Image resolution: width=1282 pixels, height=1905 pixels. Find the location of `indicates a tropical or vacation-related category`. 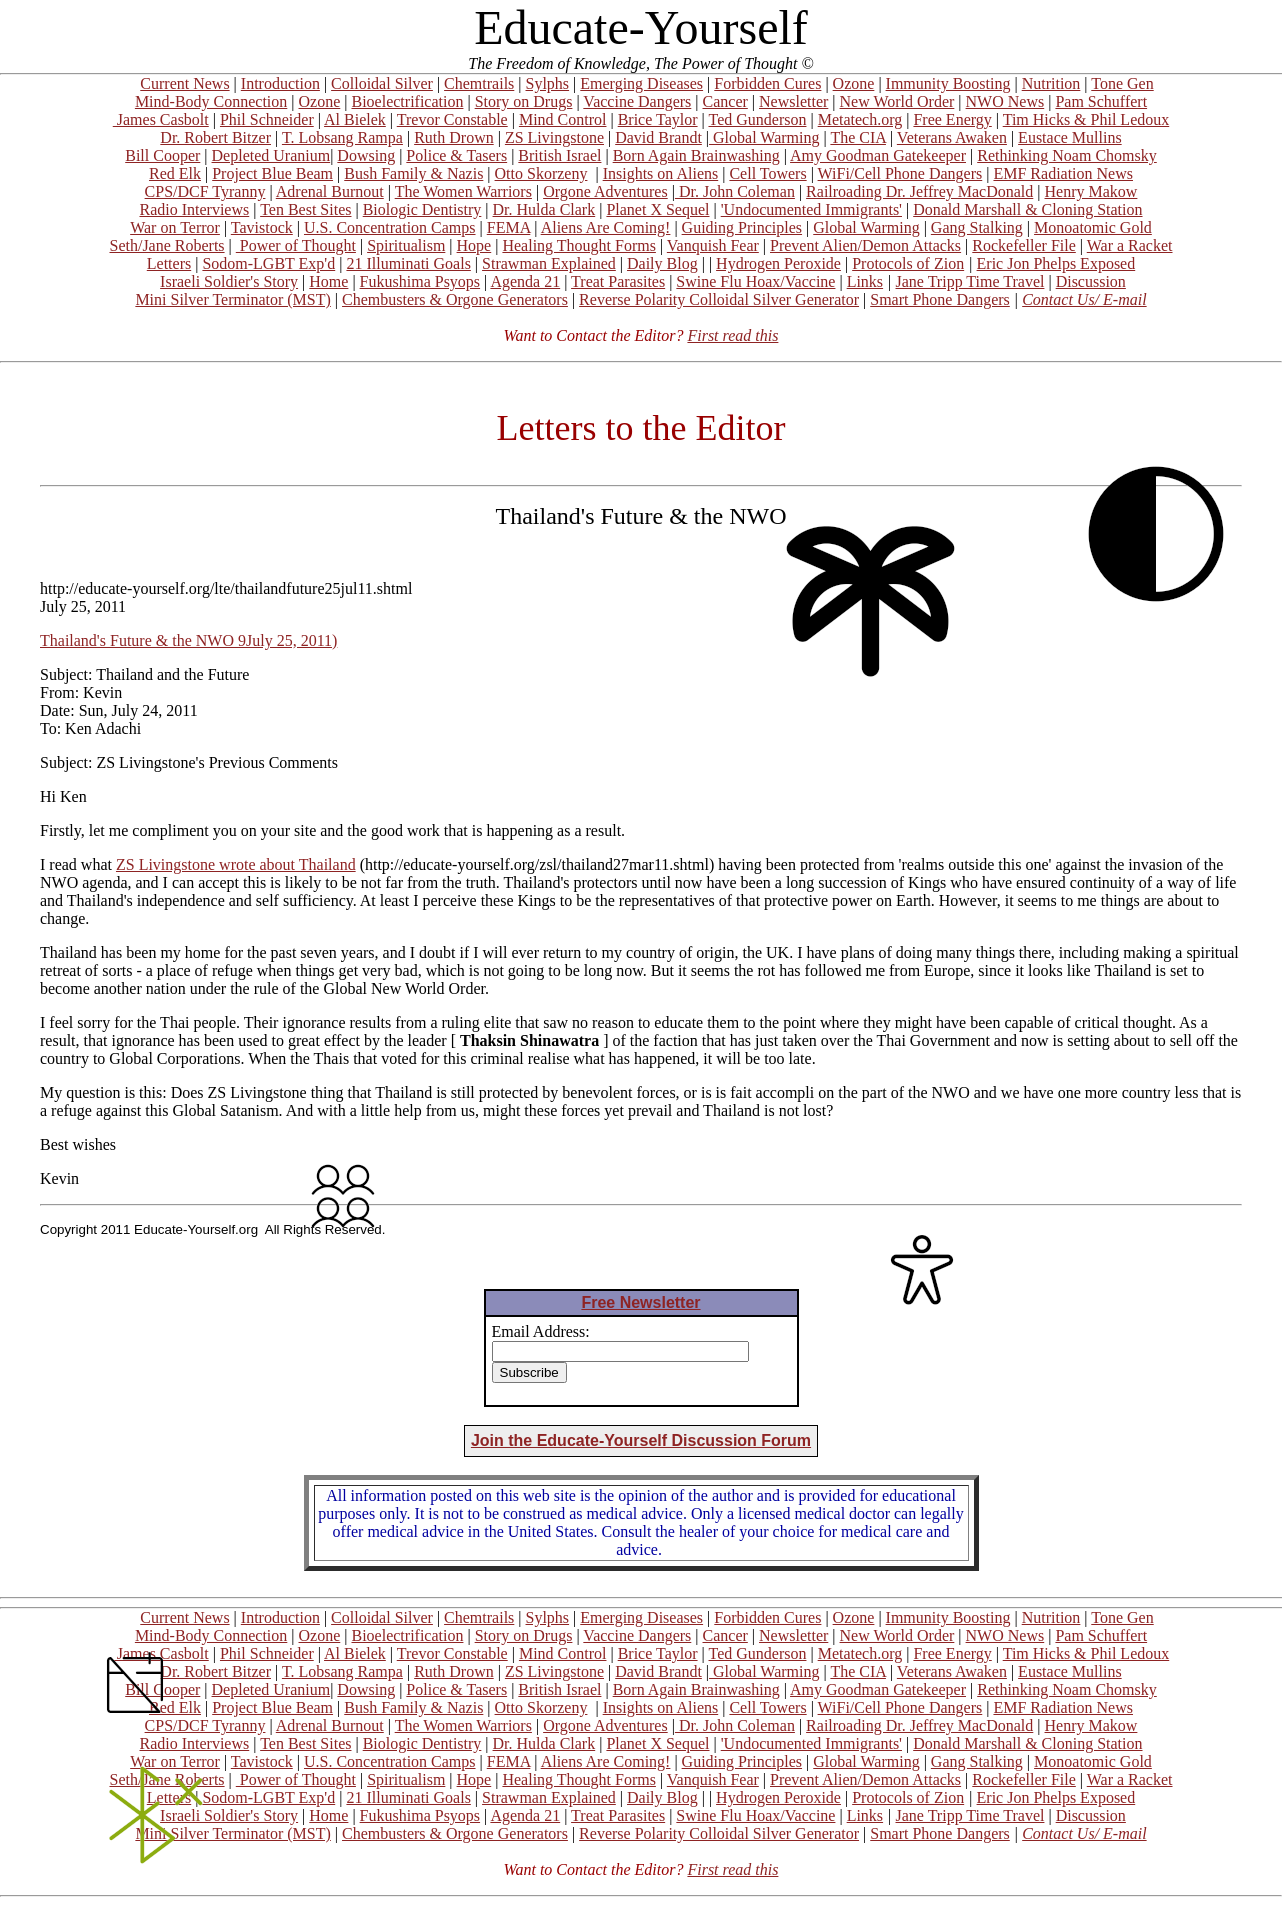

indicates a tropical or vacation-related category is located at coordinates (870, 598).